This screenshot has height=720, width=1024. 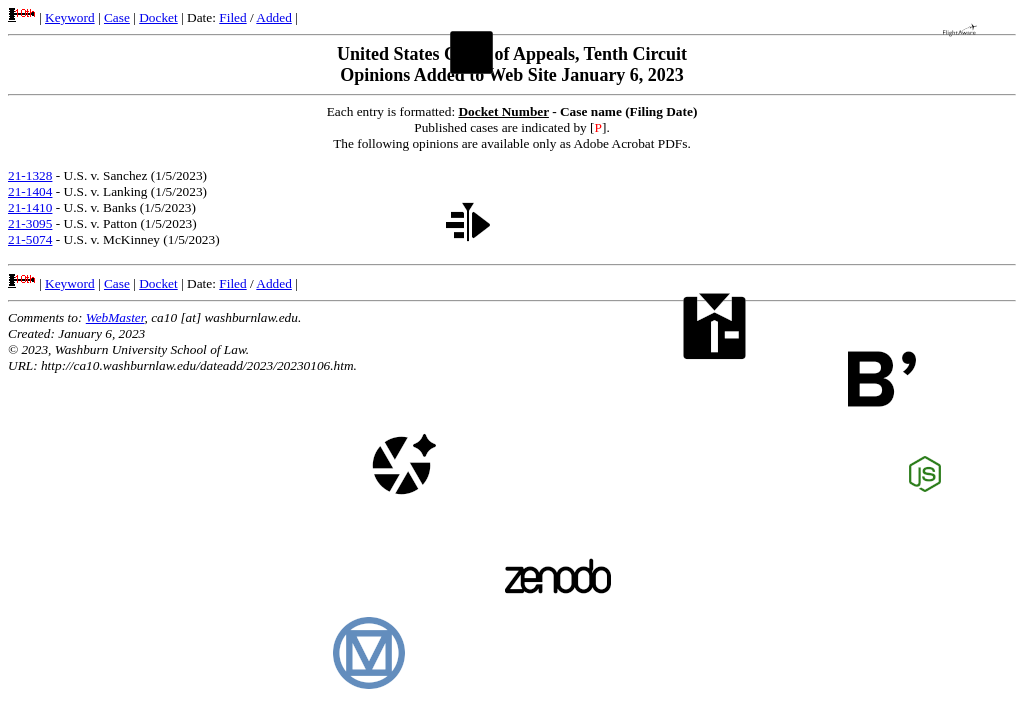 I want to click on Node.js runtime environment logo, so click(x=925, y=474).